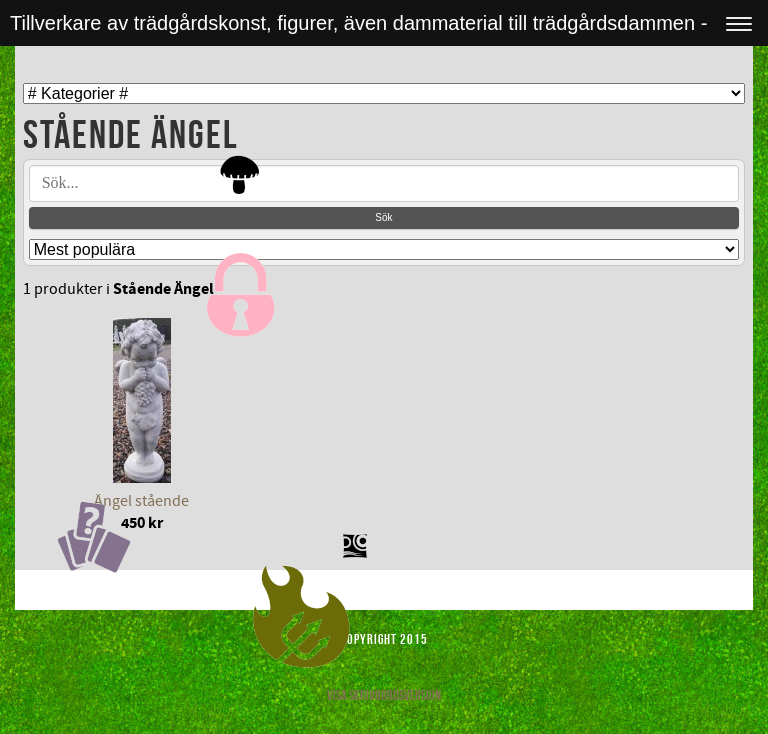  I want to click on lock or secure this item, so click(241, 295).